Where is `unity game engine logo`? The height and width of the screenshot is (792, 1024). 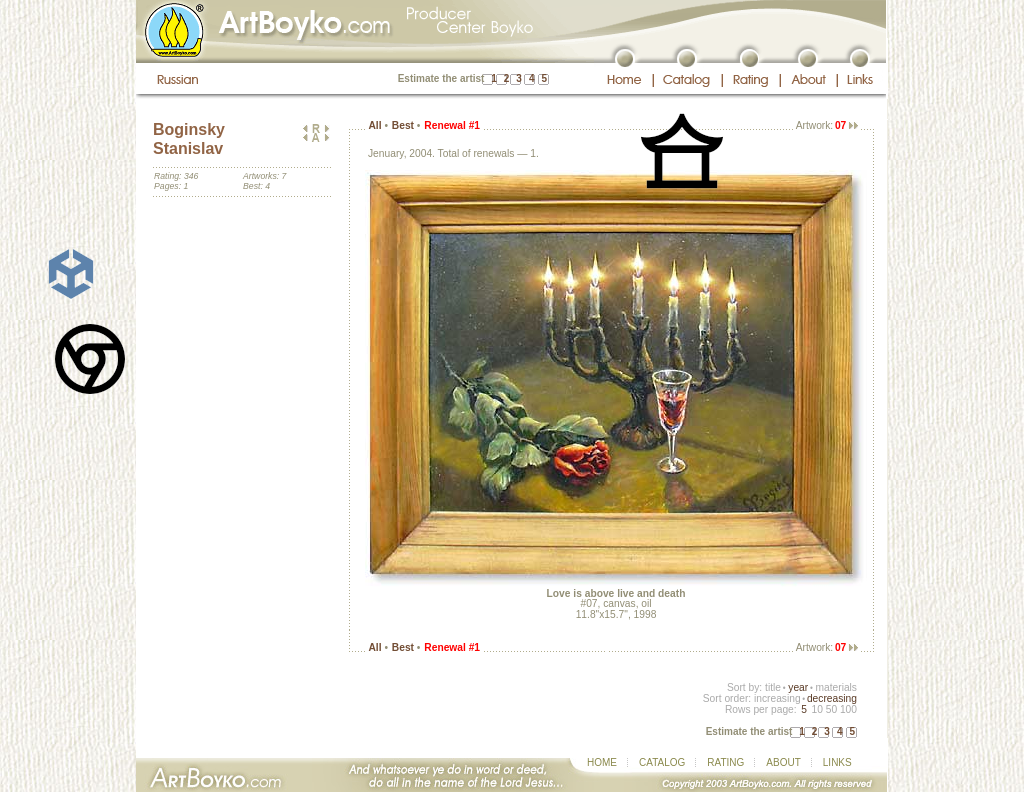
unity game engine logo is located at coordinates (71, 274).